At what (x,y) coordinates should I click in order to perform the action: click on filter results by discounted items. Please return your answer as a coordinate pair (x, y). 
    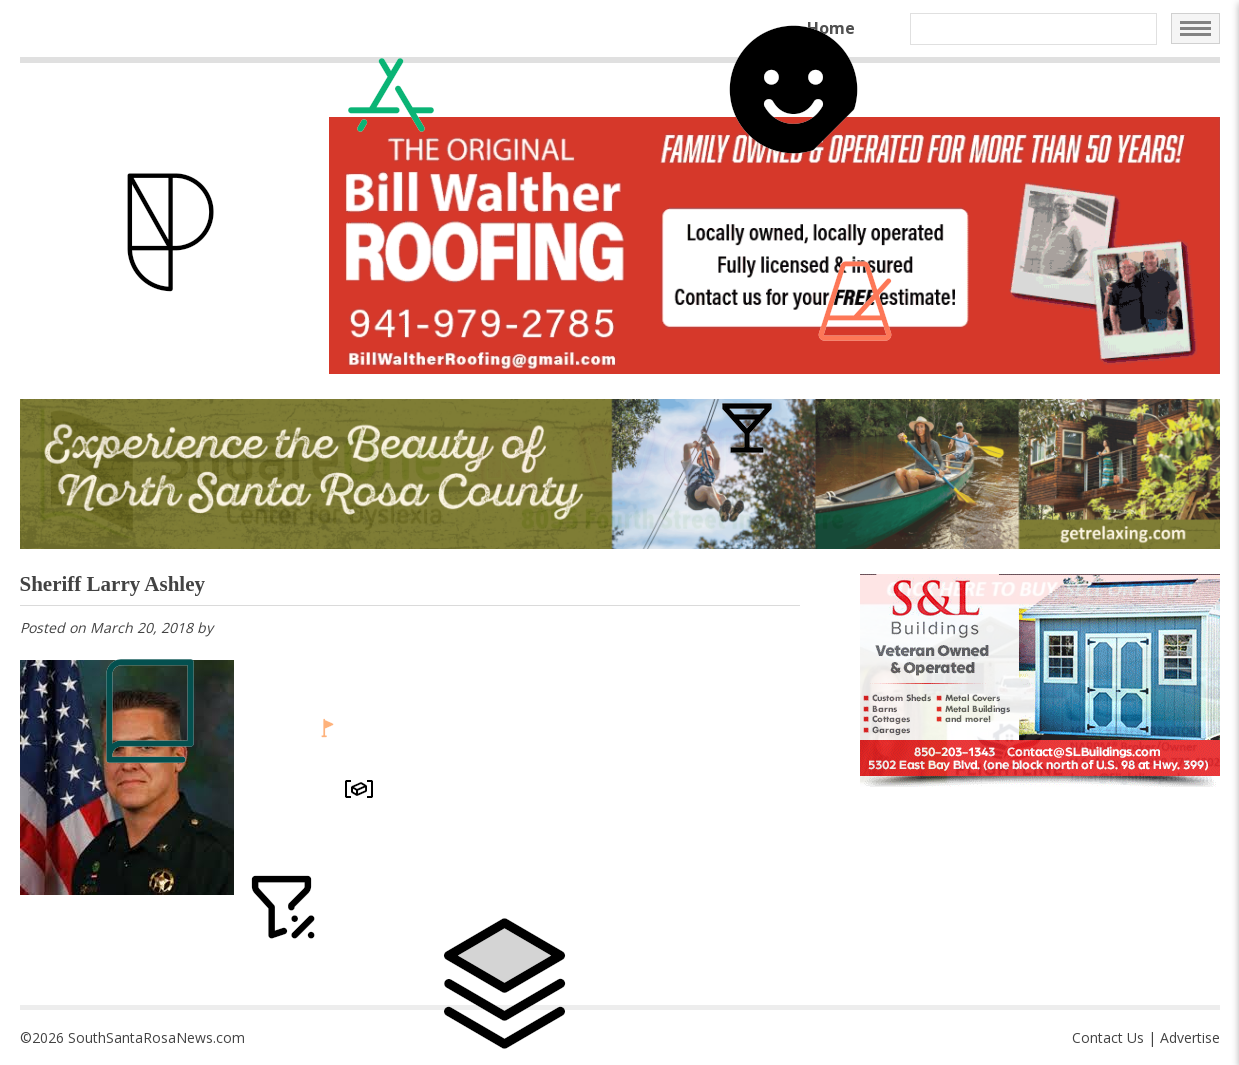
    Looking at the image, I should click on (281, 905).